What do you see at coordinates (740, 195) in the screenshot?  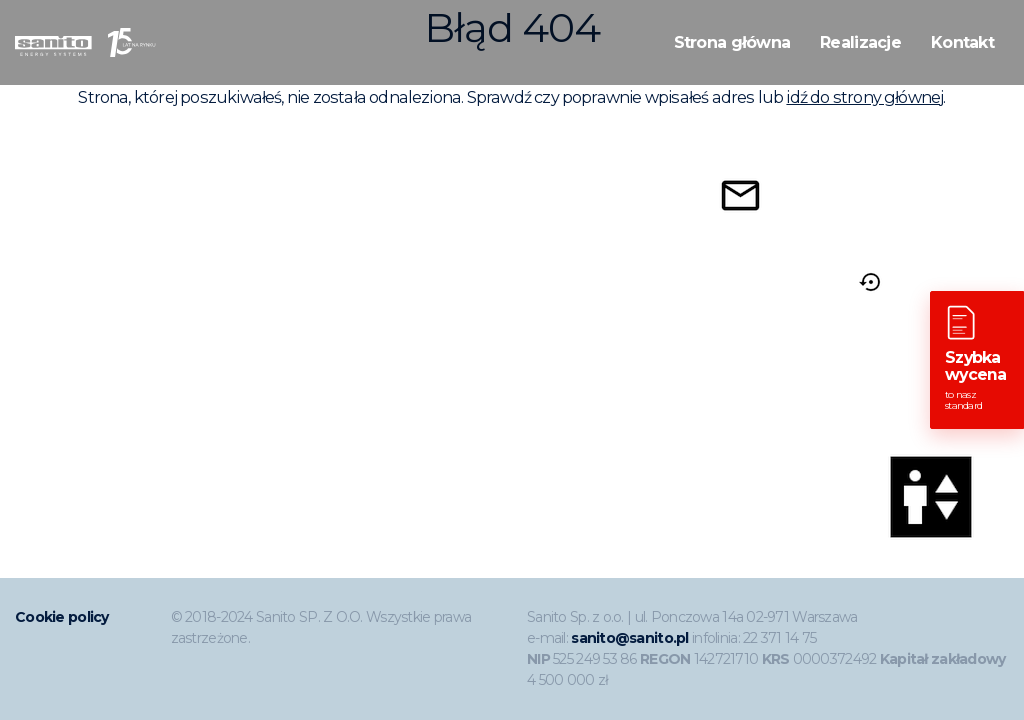 I see `open your email inbox` at bounding box center [740, 195].